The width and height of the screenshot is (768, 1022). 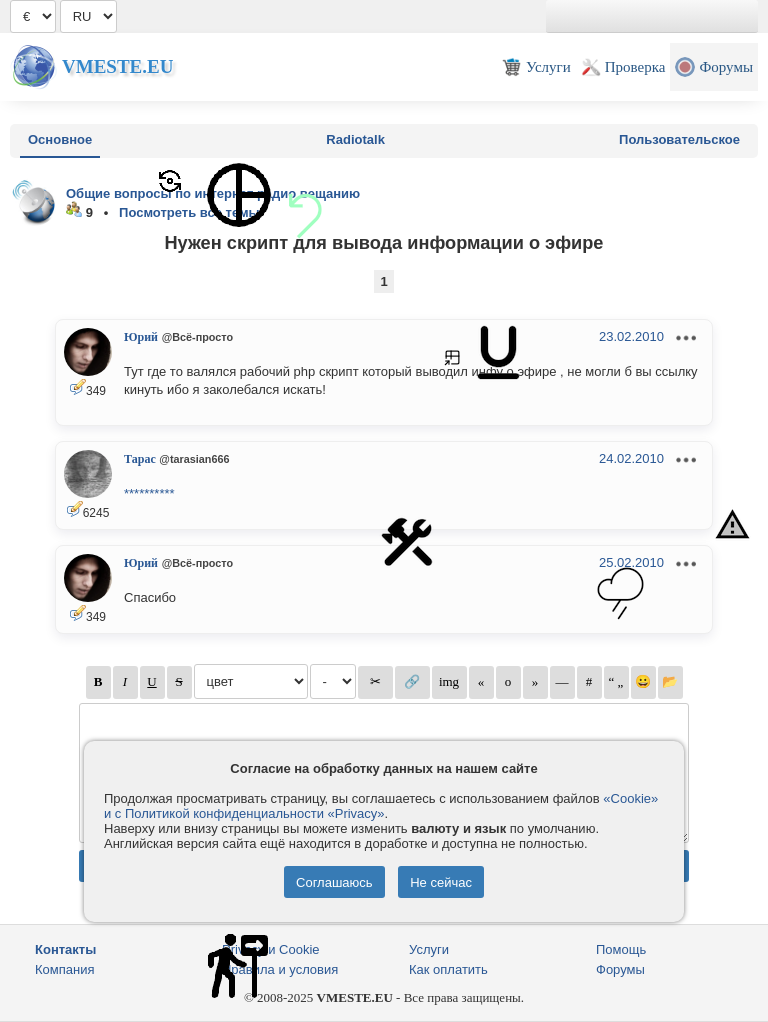 What do you see at coordinates (407, 543) in the screenshot?
I see `indicates page or feature under construction` at bounding box center [407, 543].